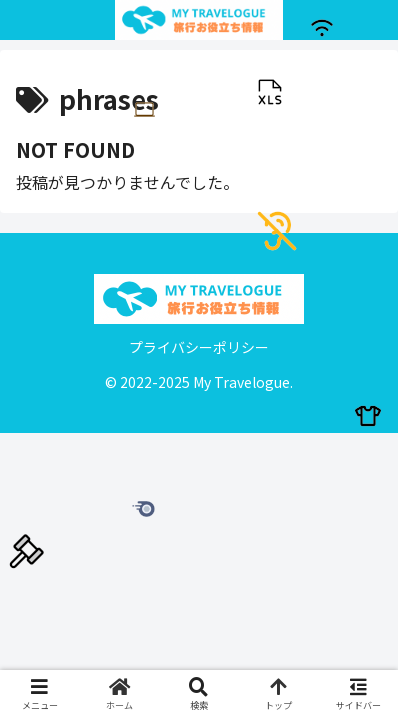 Image resolution: width=398 pixels, height=720 pixels. What do you see at coordinates (144, 109) in the screenshot?
I see `switch to desktop view` at bounding box center [144, 109].